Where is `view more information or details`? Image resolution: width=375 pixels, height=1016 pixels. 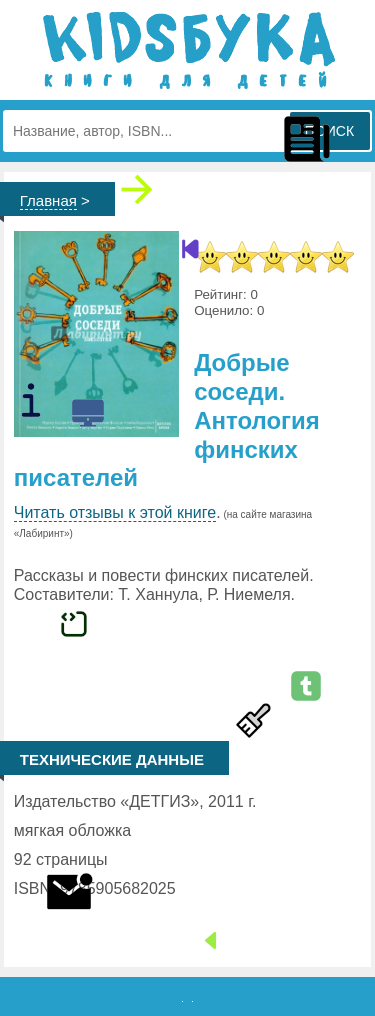 view more information or details is located at coordinates (31, 400).